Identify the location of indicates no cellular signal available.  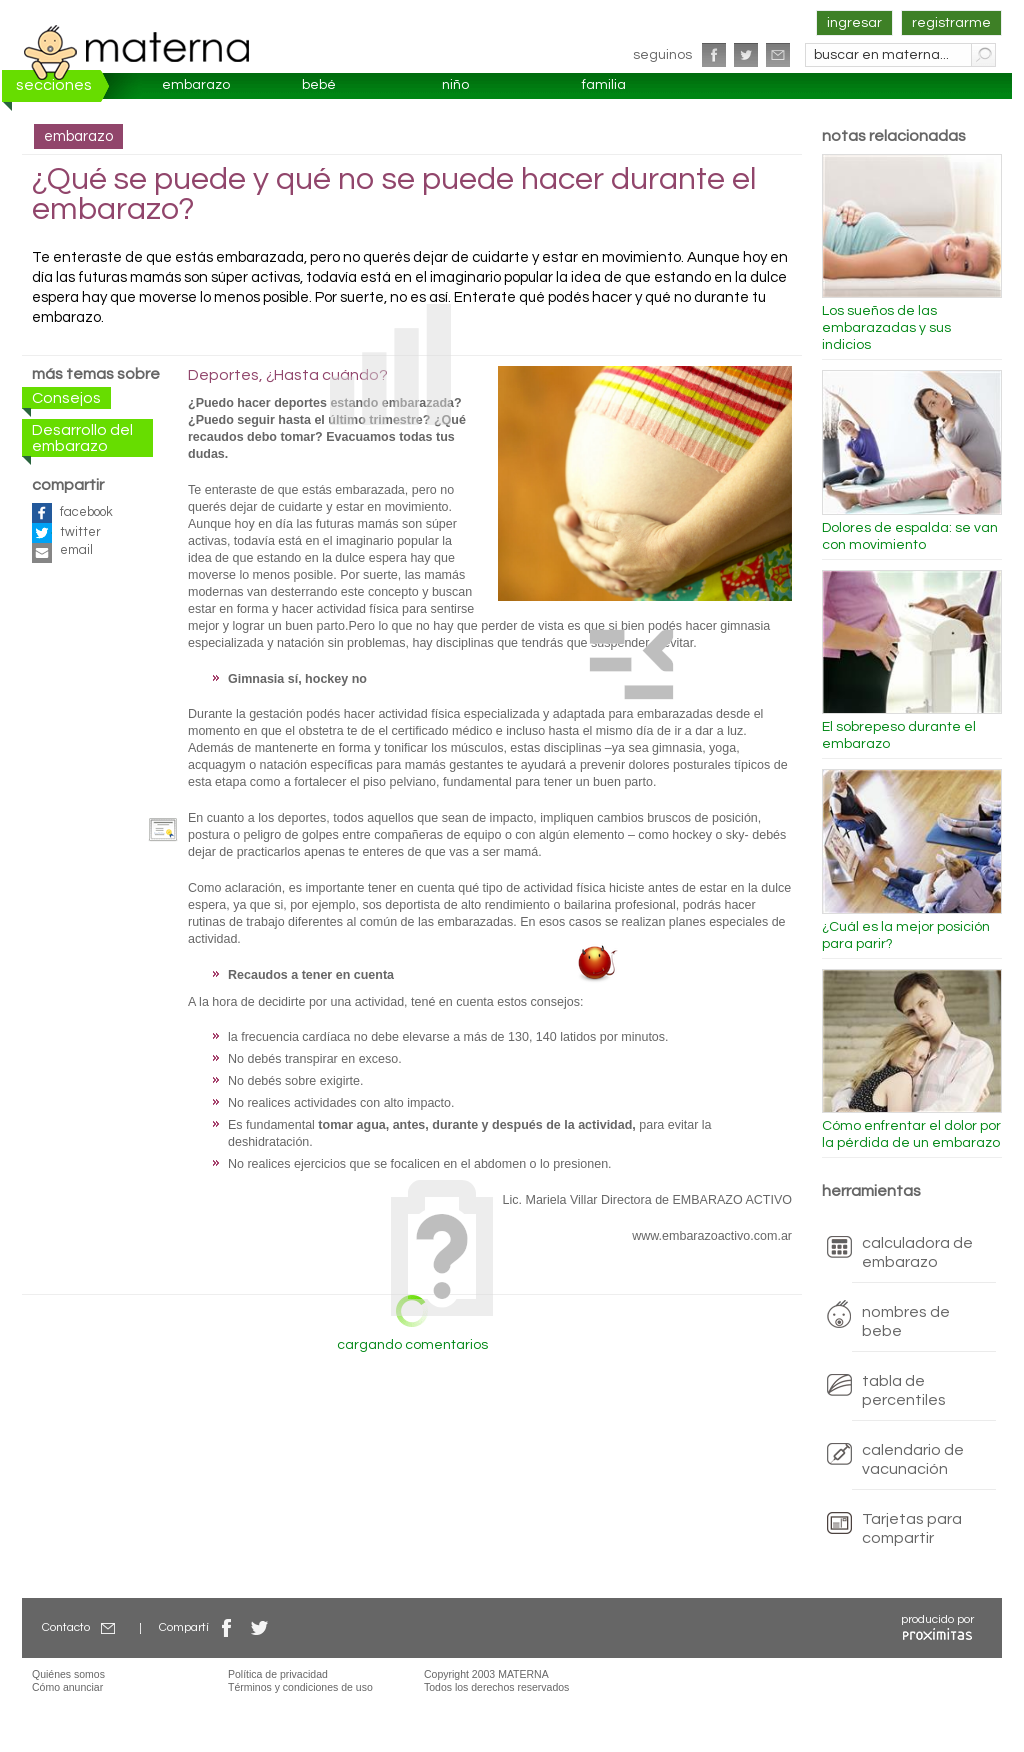
(394, 368).